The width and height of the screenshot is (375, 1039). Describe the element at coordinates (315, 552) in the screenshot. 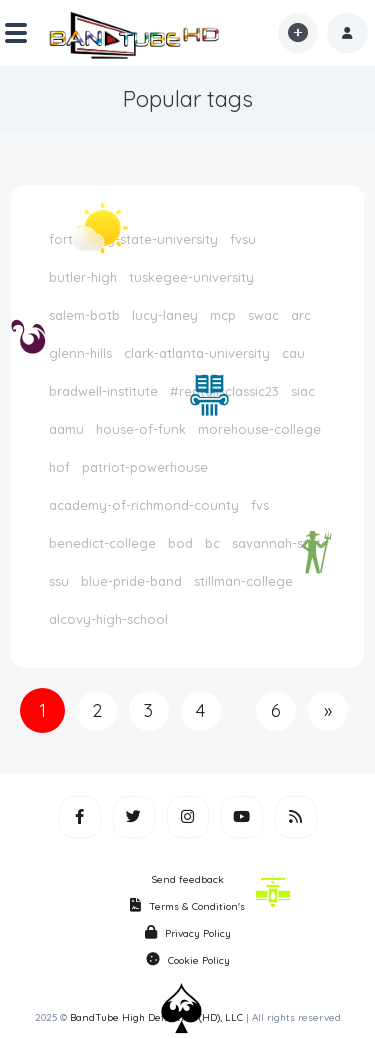

I see `select farmer character class` at that location.